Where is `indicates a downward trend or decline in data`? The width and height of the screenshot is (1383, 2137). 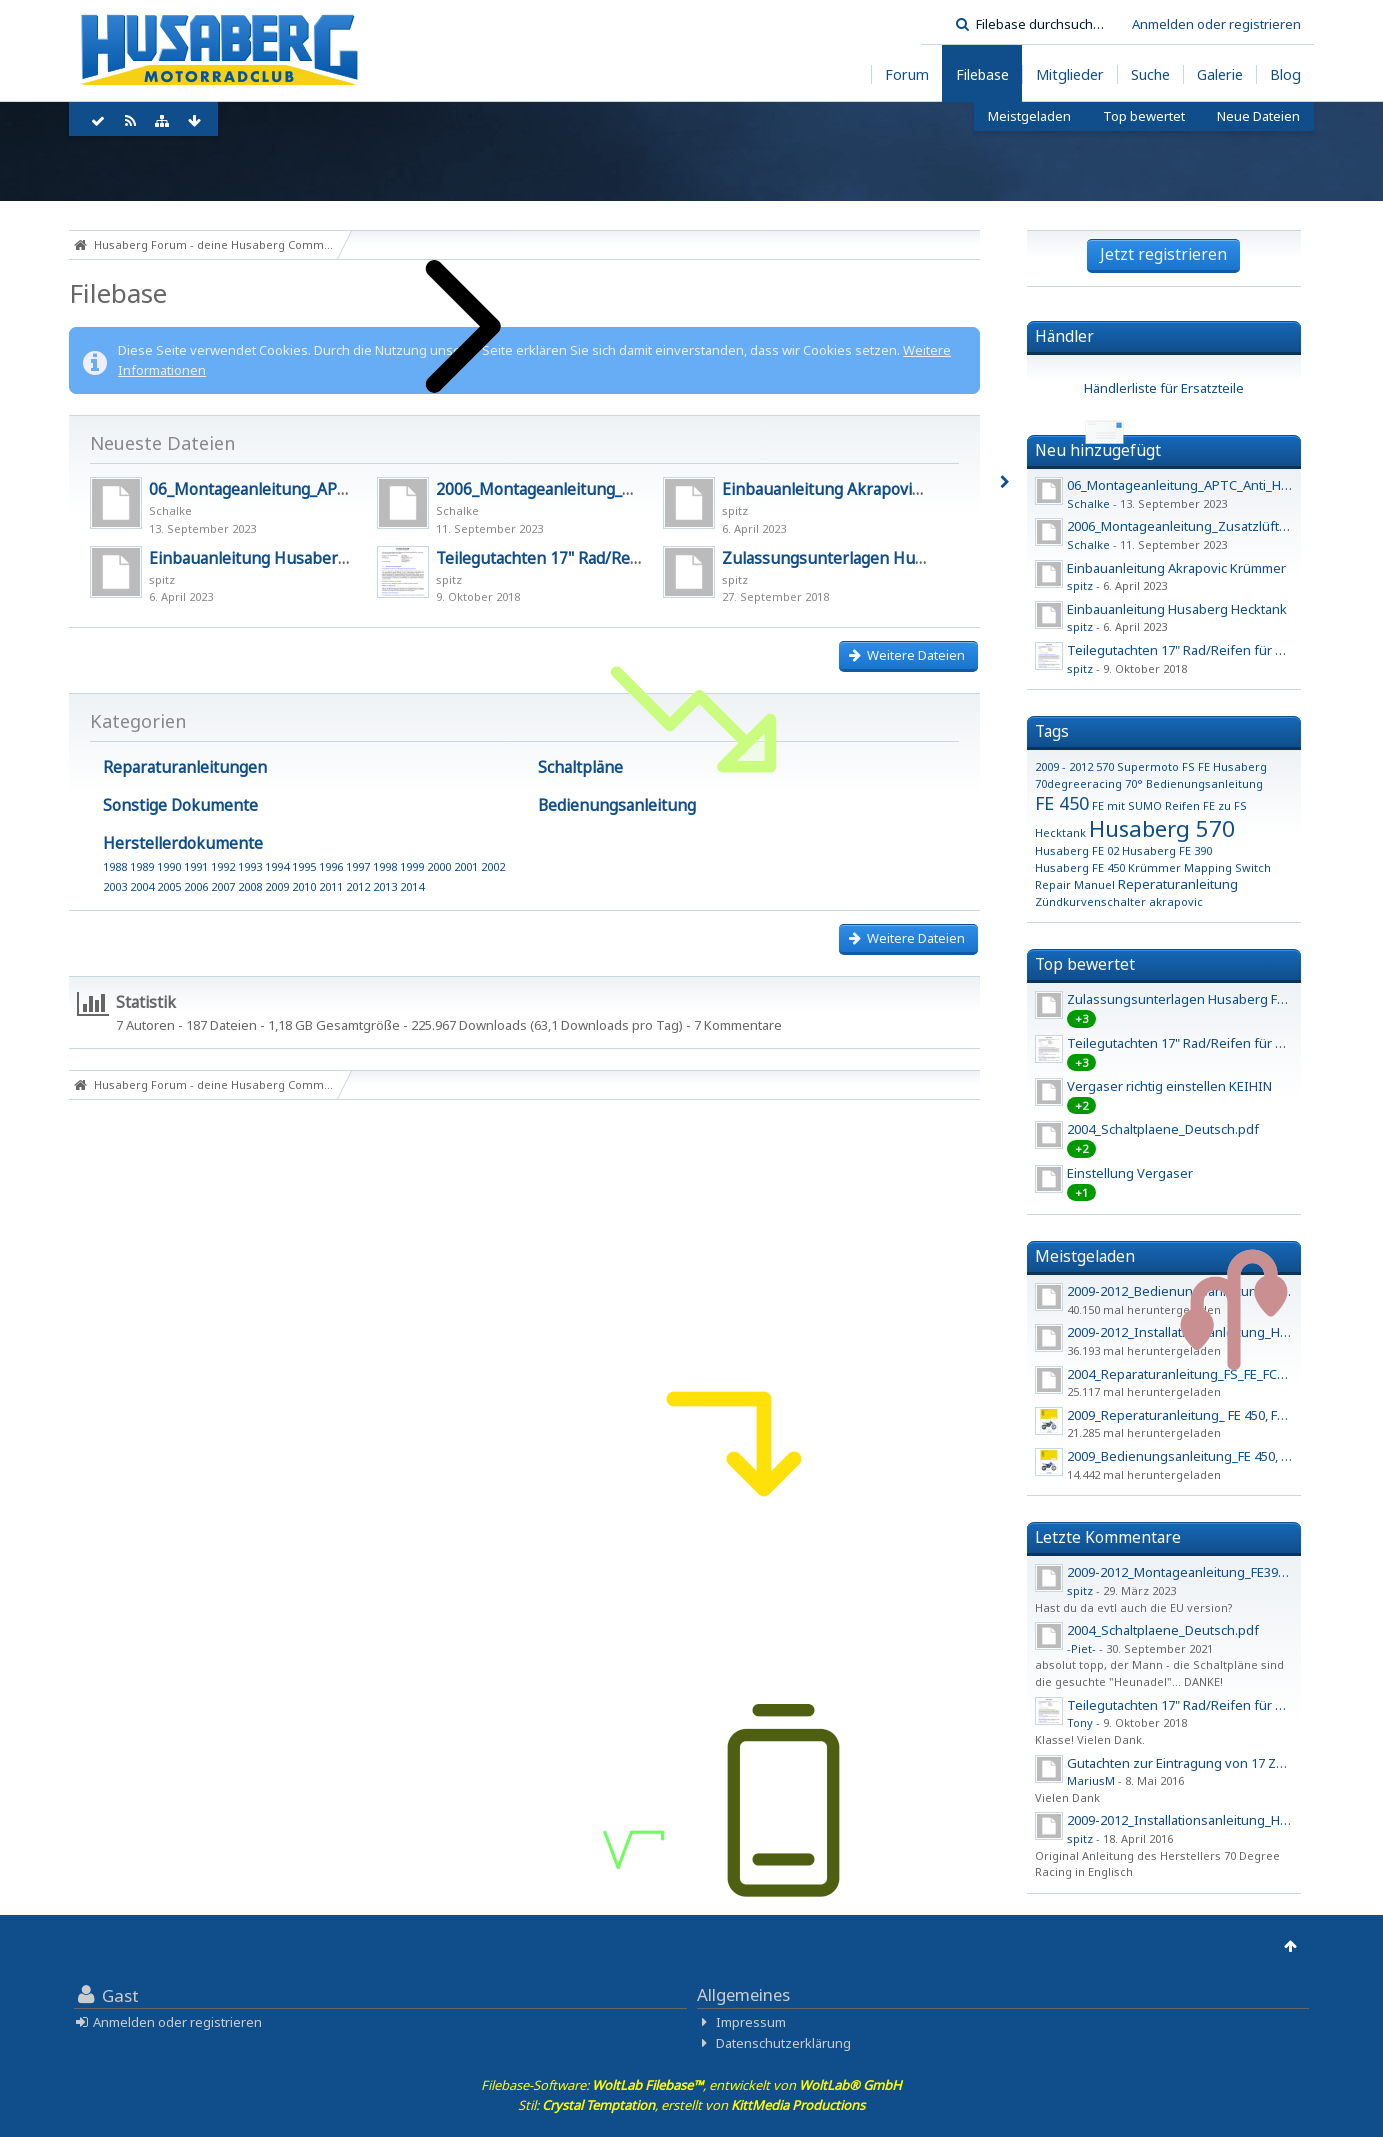
indicates a downward trend or decline in data is located at coordinates (693, 719).